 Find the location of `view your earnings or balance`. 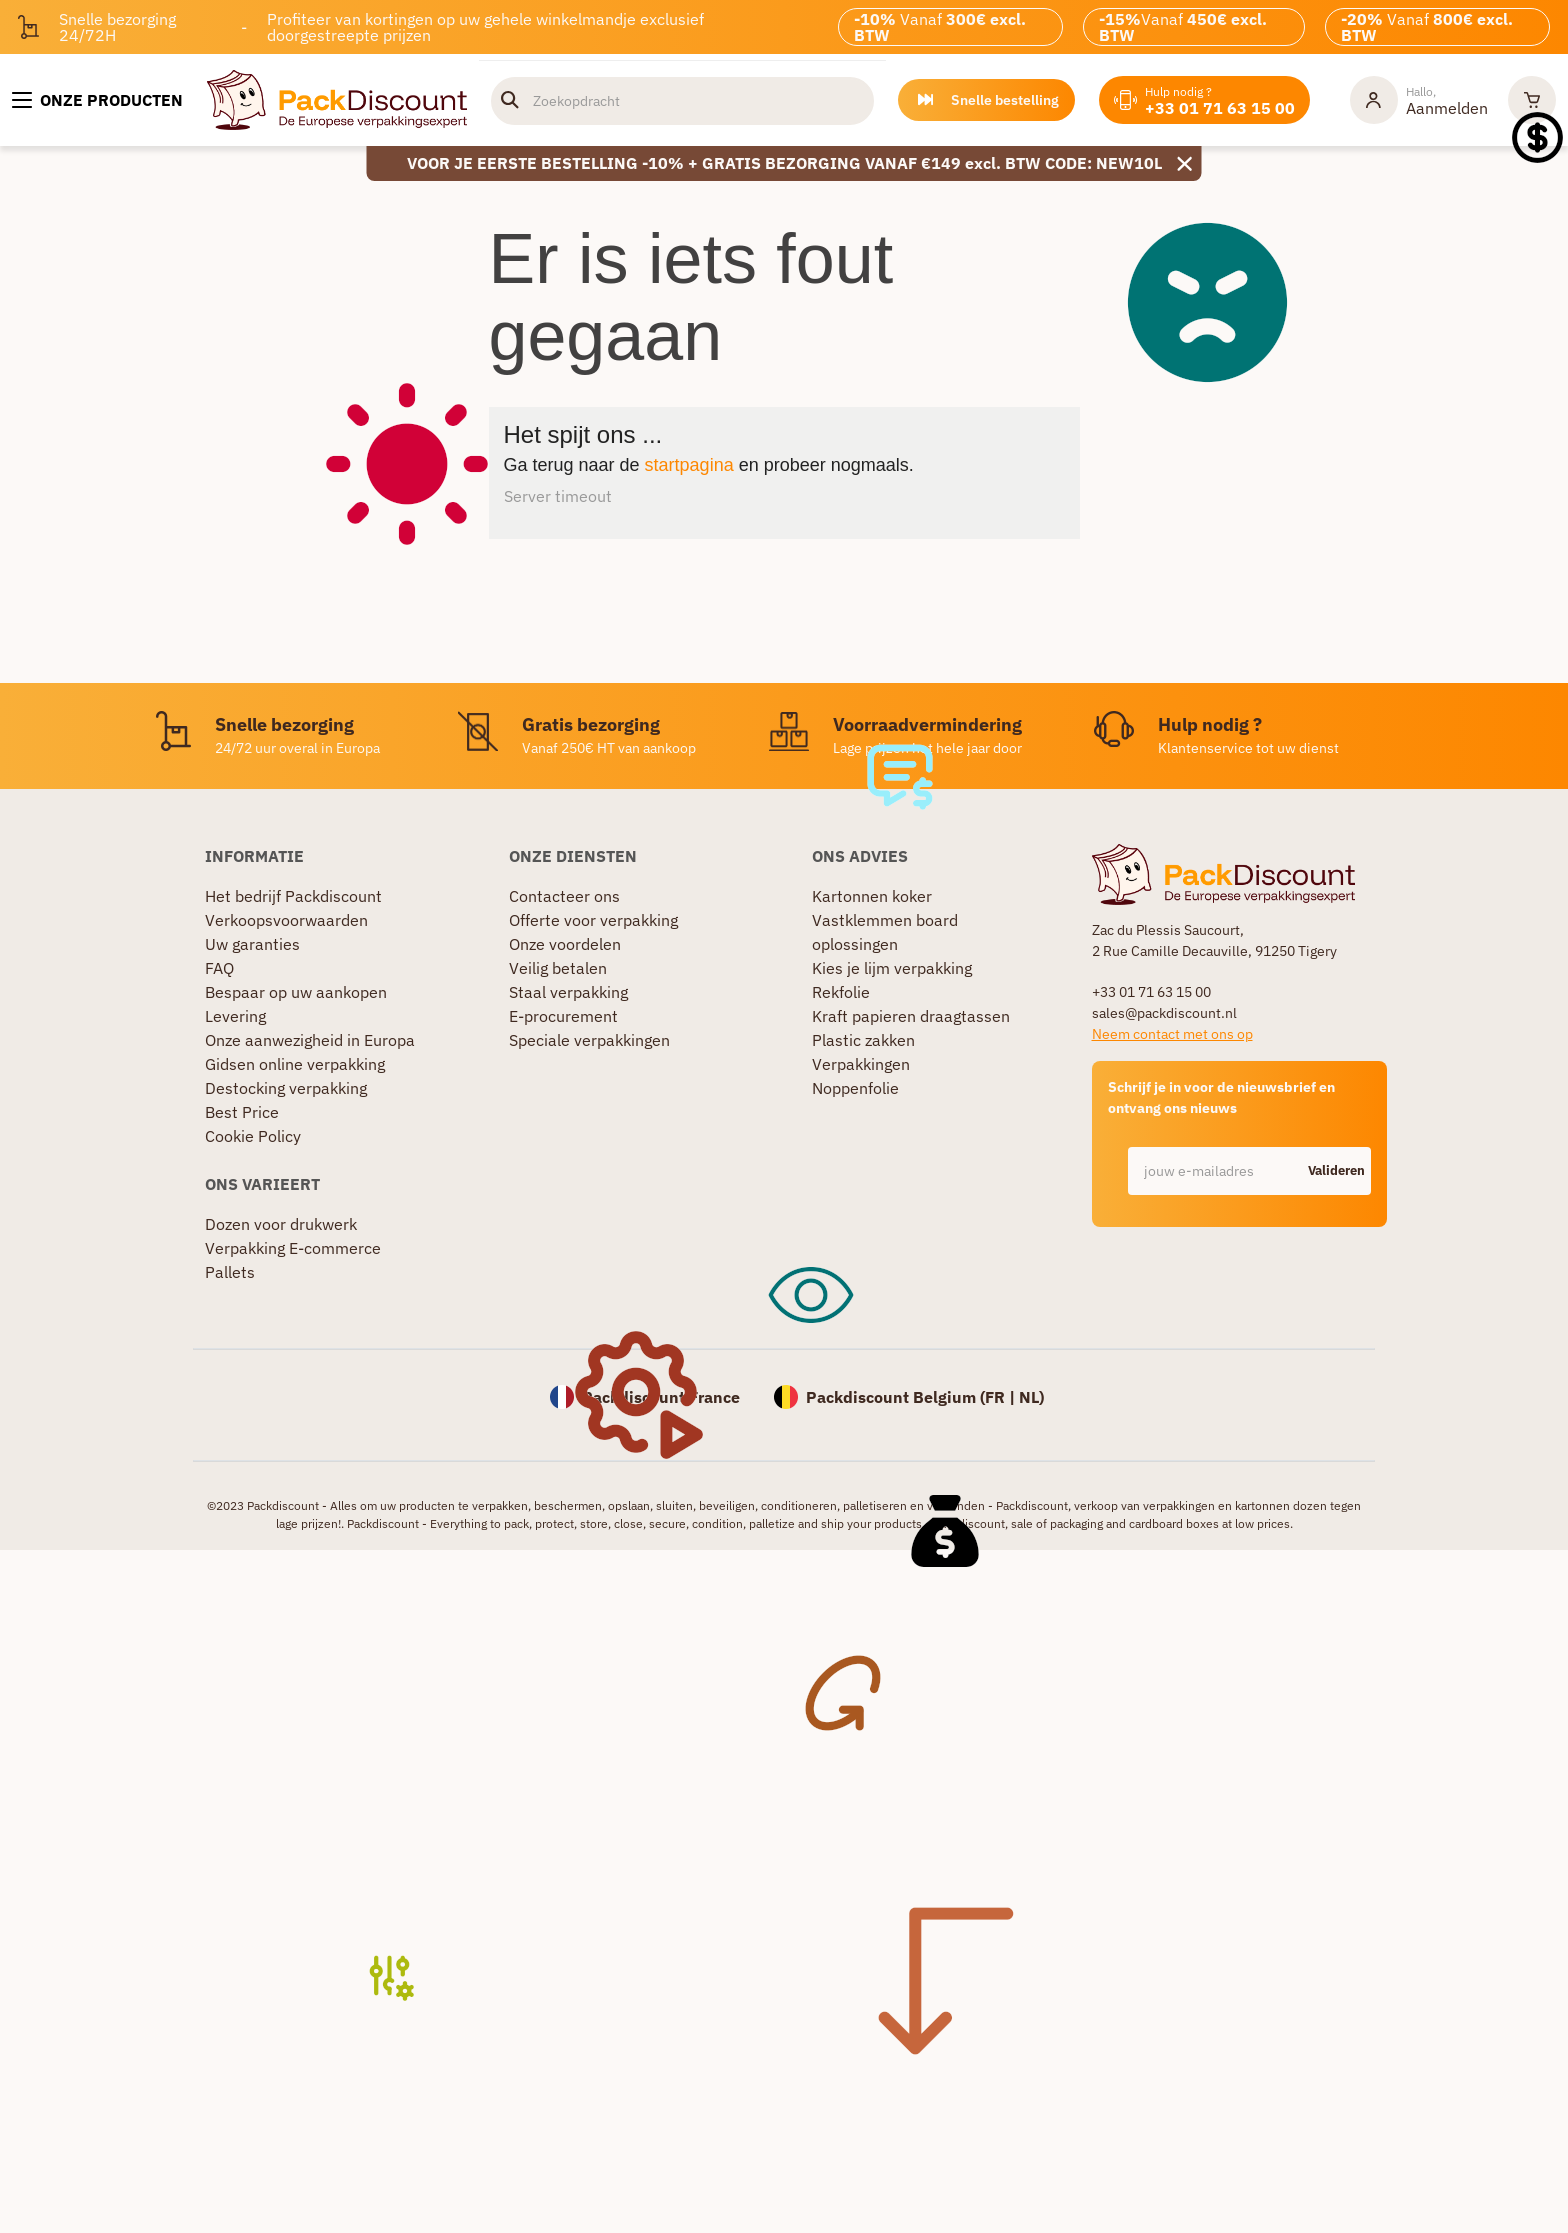

view your earnings or balance is located at coordinates (945, 1531).